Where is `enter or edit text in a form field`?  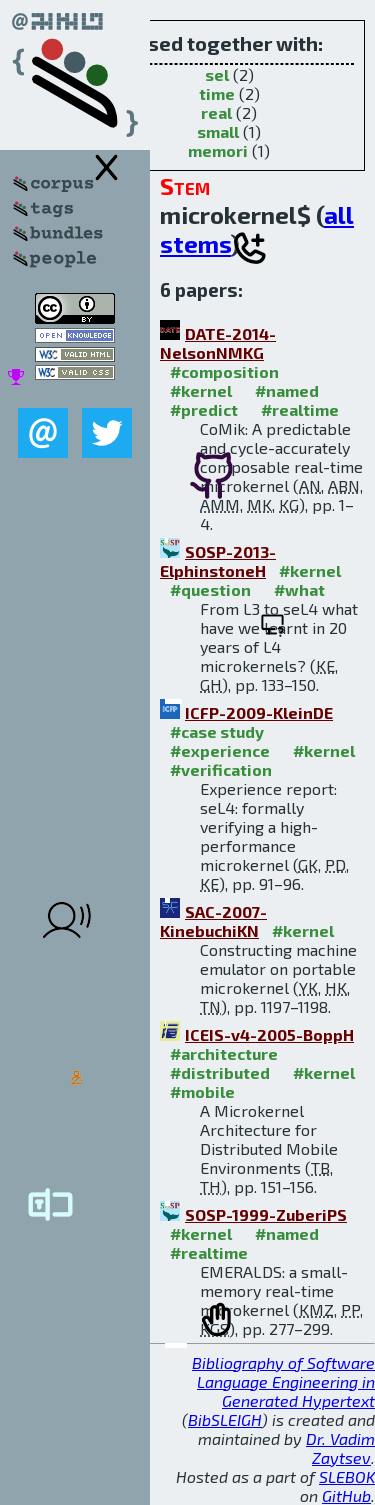 enter or edit text in a form field is located at coordinates (50, 1204).